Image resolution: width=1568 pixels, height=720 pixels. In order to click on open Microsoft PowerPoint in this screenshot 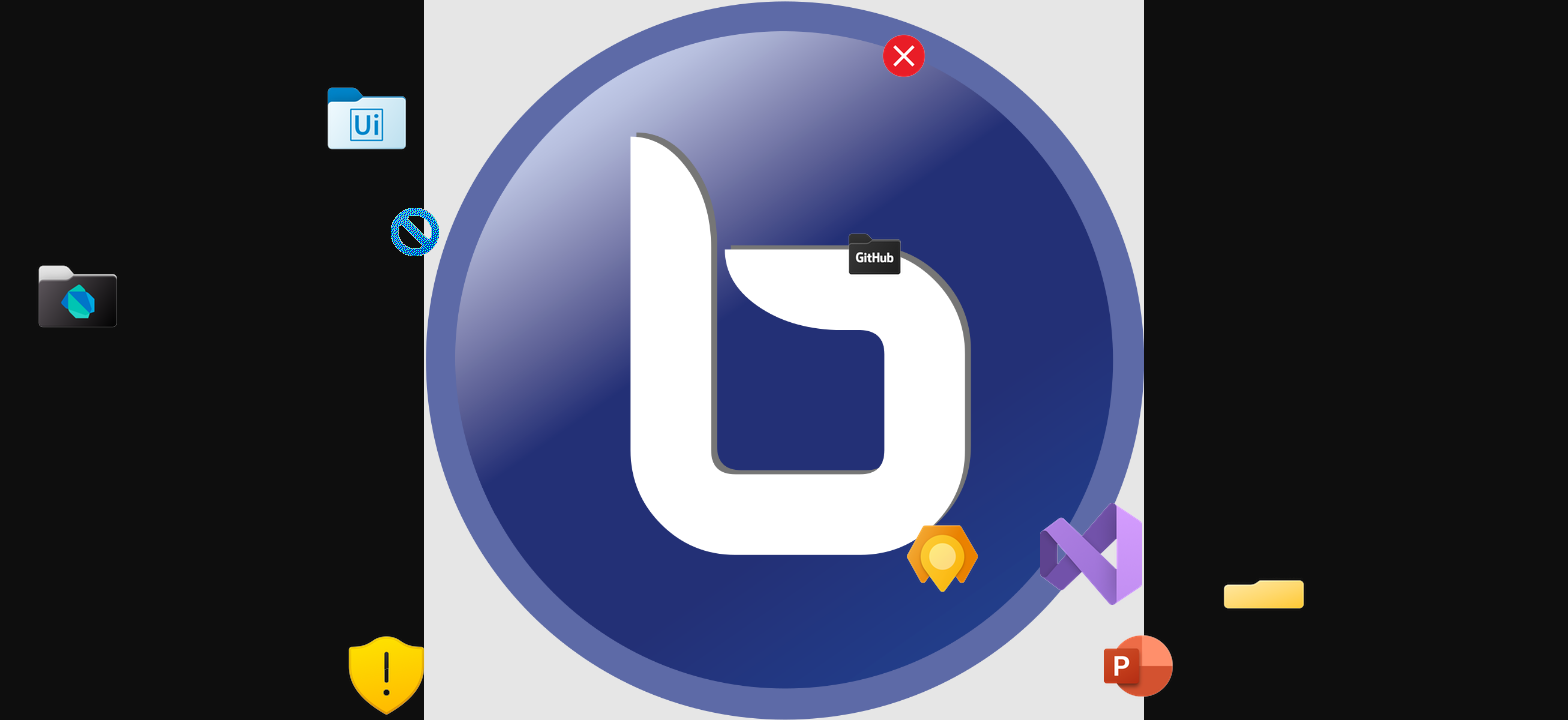, I will do `click(1139, 666)`.